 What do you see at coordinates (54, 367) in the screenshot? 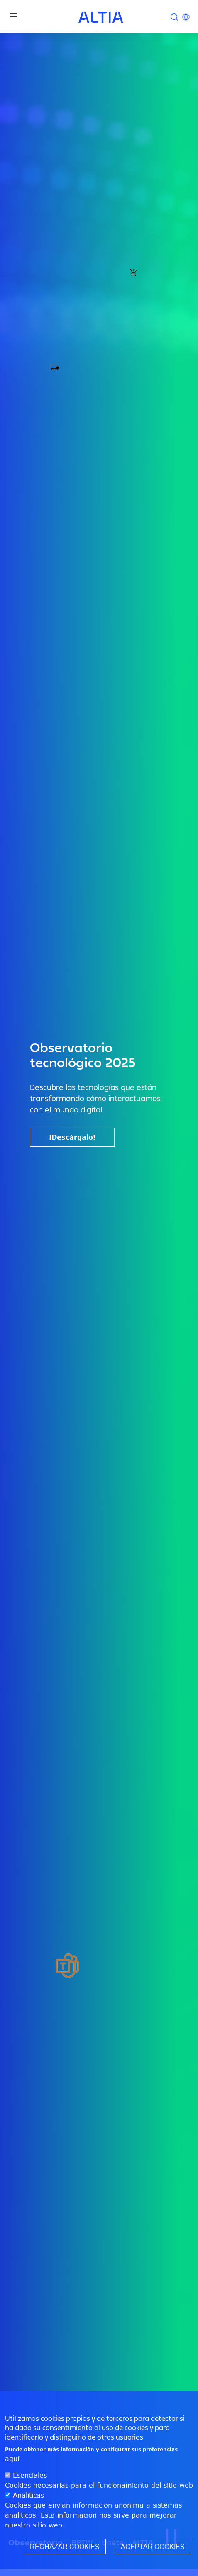
I see `track your delivery status` at bounding box center [54, 367].